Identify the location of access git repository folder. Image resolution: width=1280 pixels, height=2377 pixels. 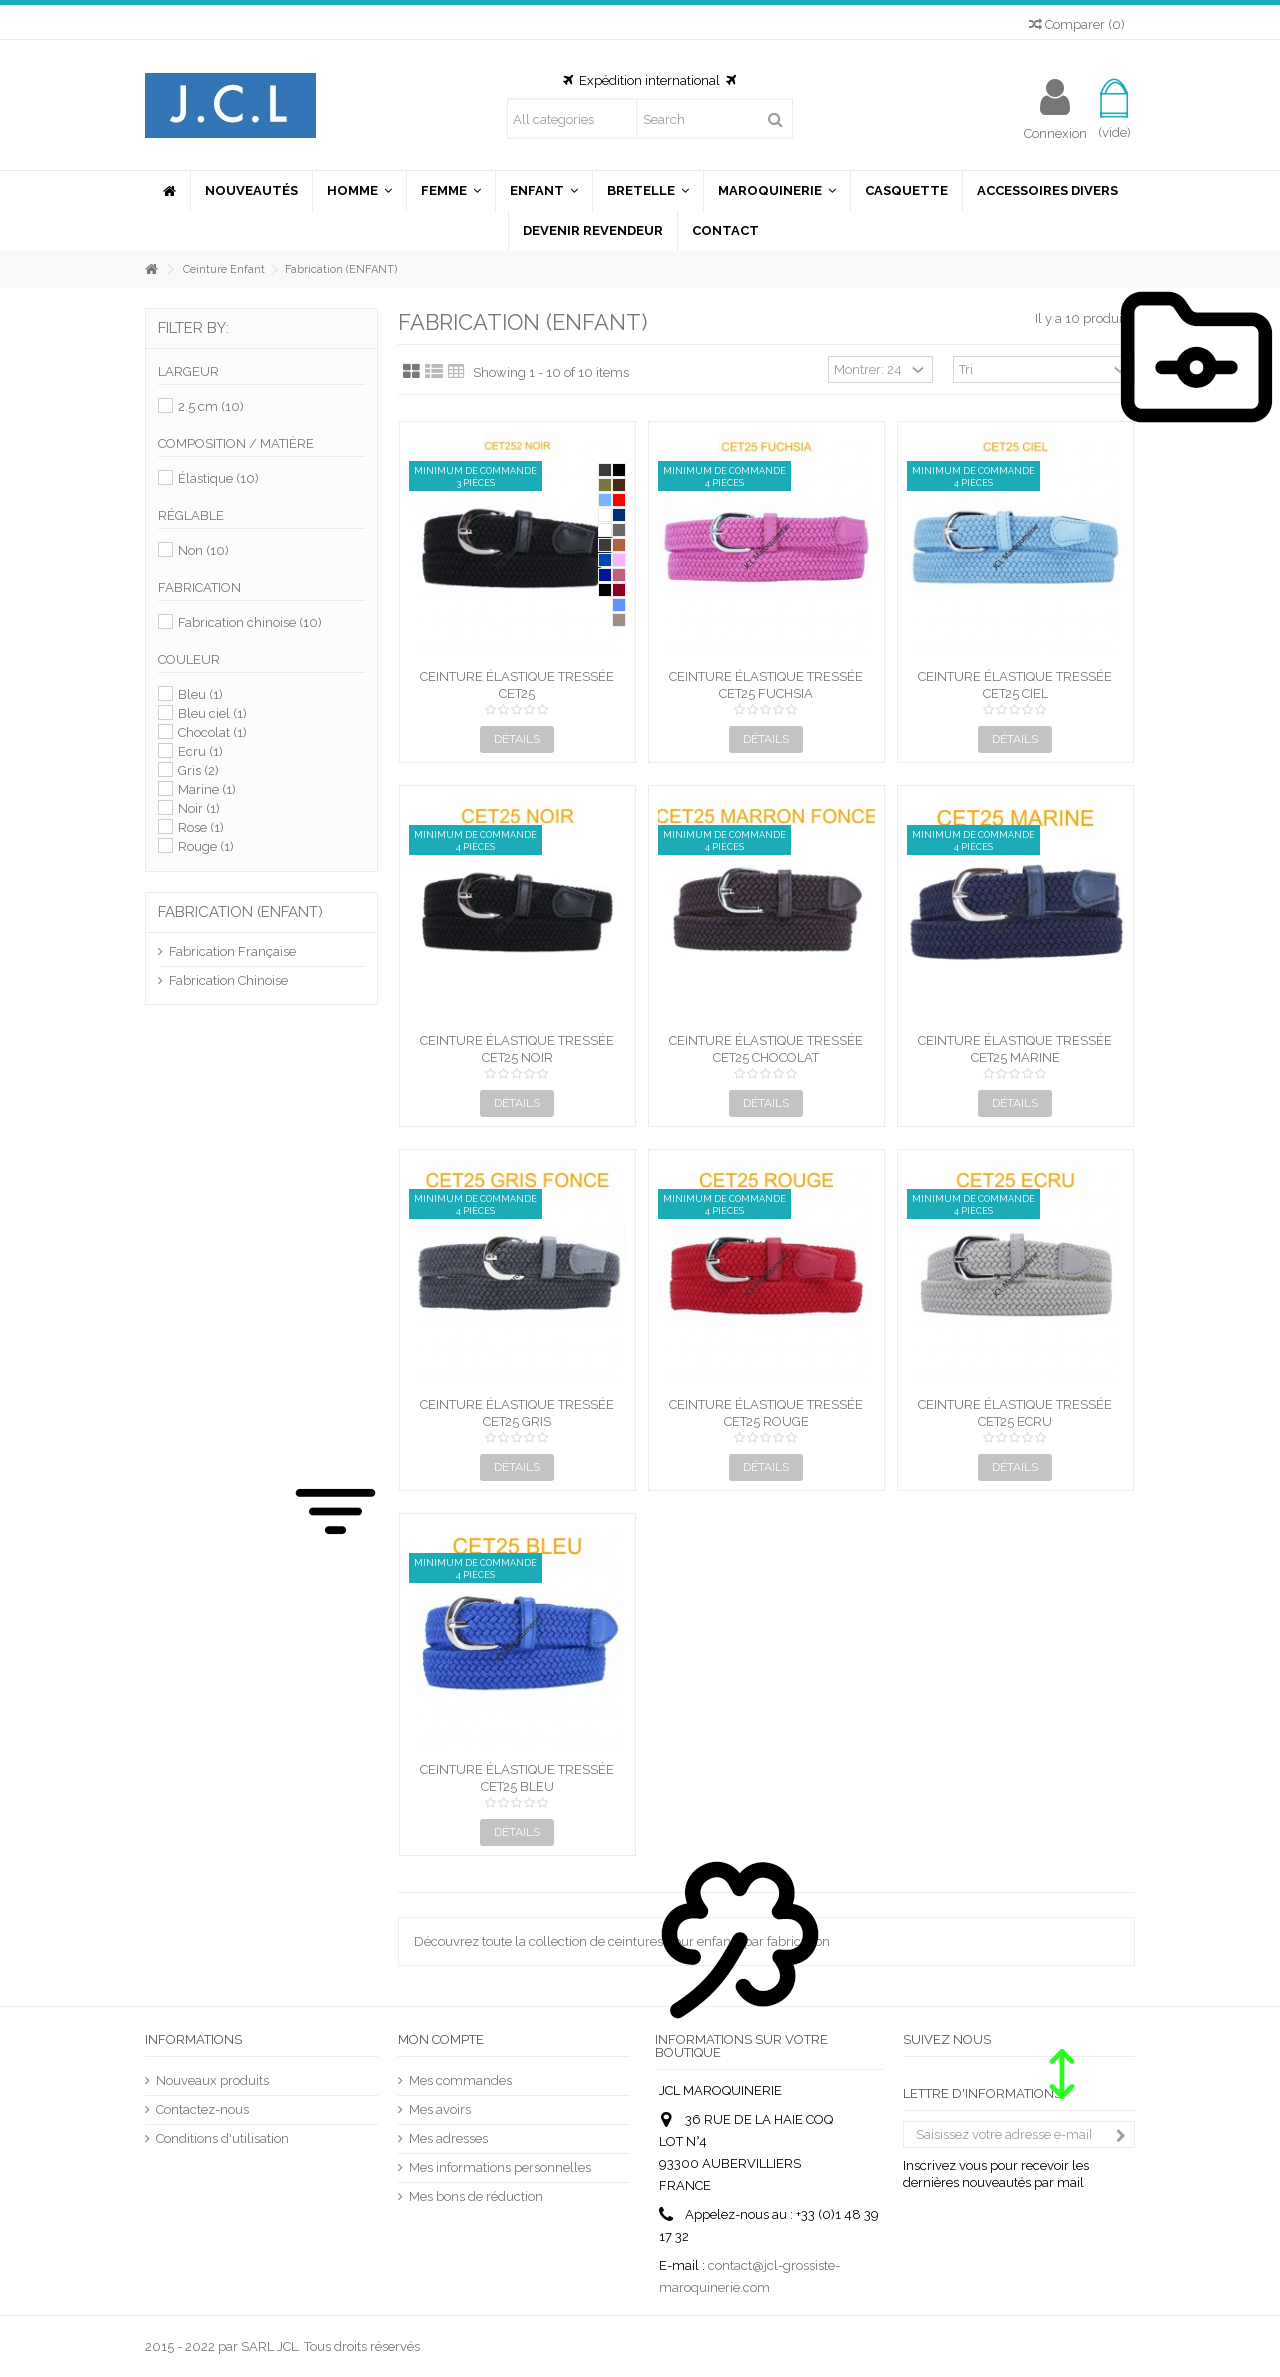
(1196, 360).